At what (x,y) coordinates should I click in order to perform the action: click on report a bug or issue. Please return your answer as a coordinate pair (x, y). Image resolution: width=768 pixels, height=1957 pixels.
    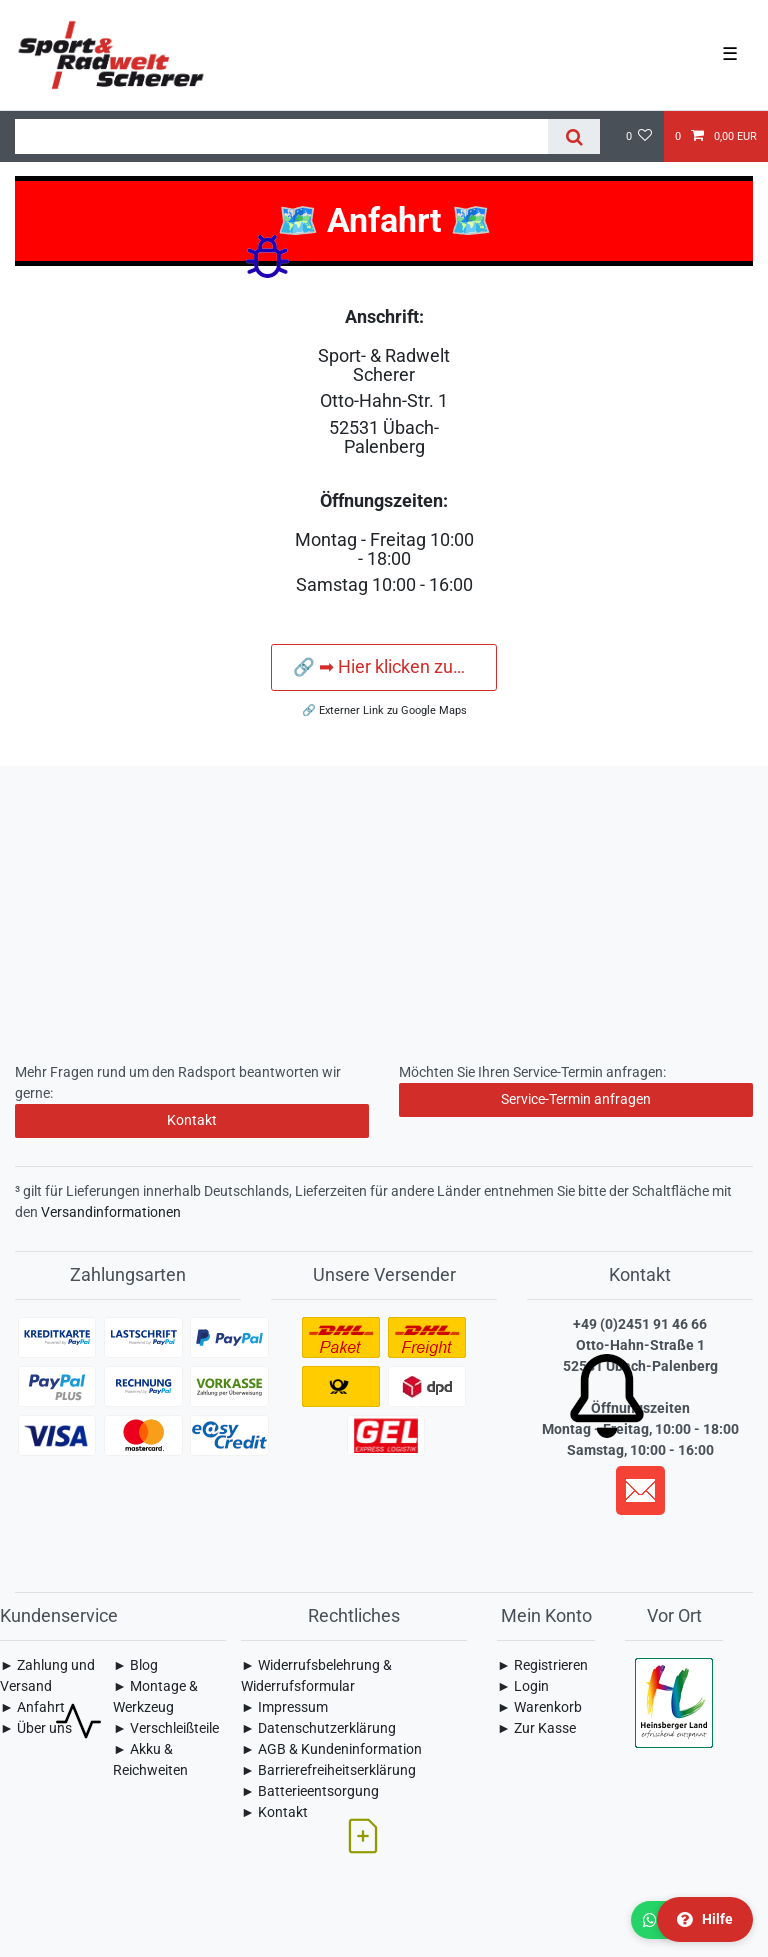
    Looking at the image, I should click on (267, 256).